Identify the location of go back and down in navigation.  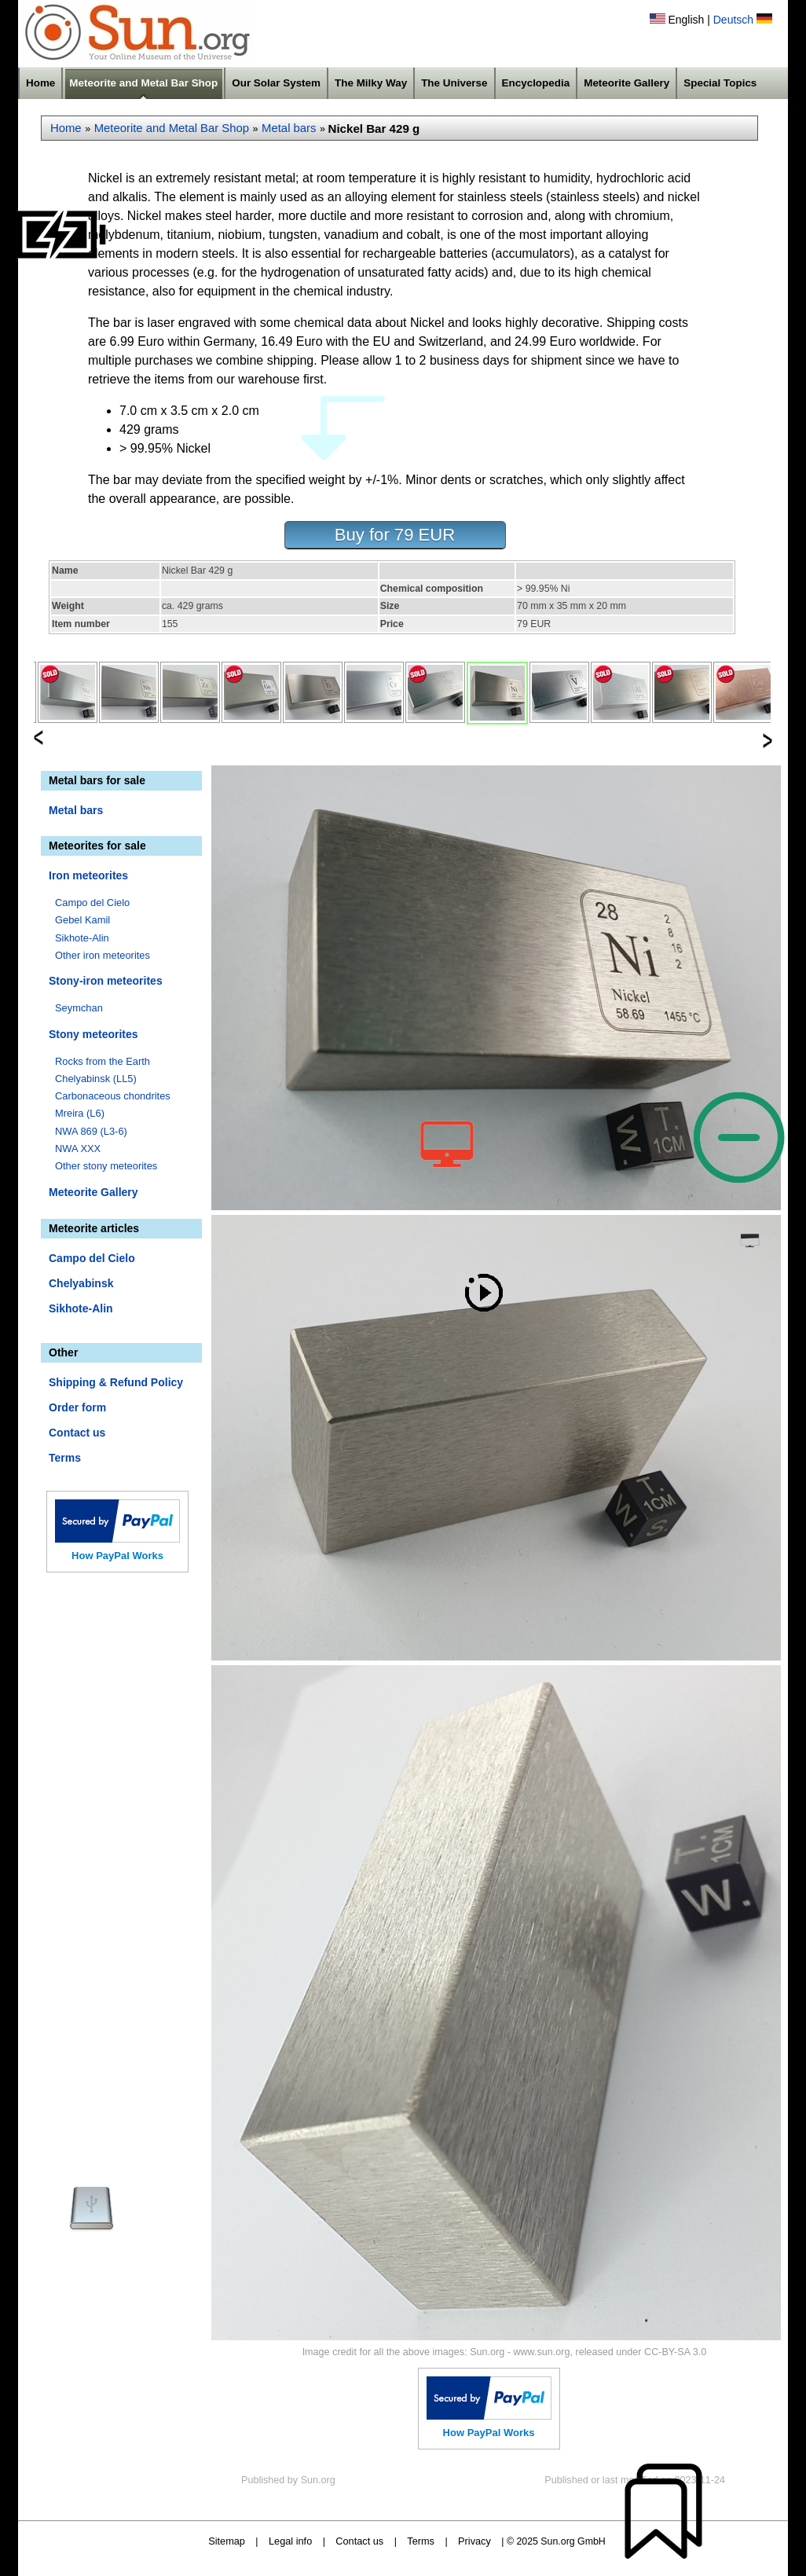
(339, 421).